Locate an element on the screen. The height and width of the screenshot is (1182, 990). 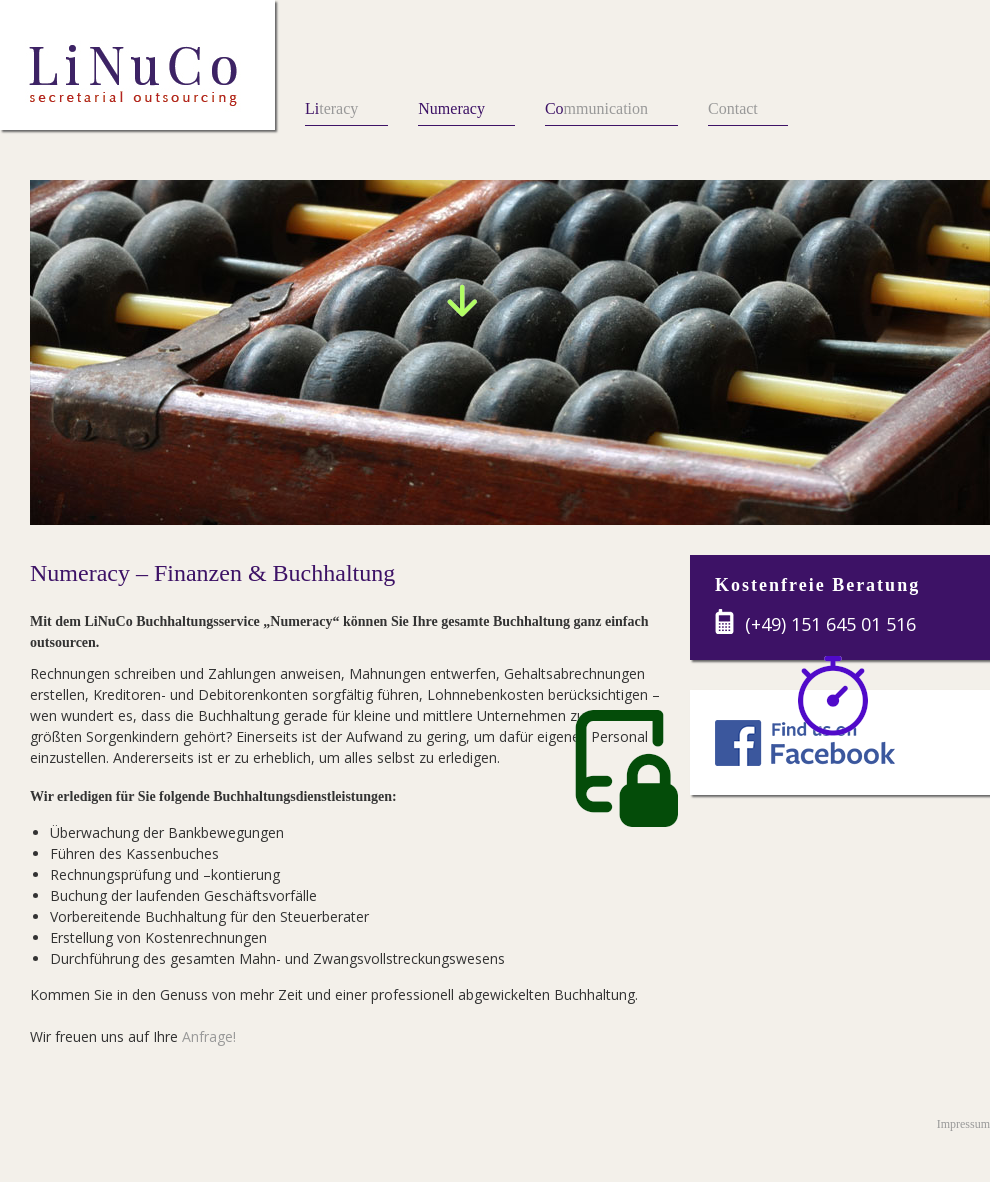
start or stop a timer is located at coordinates (833, 698).